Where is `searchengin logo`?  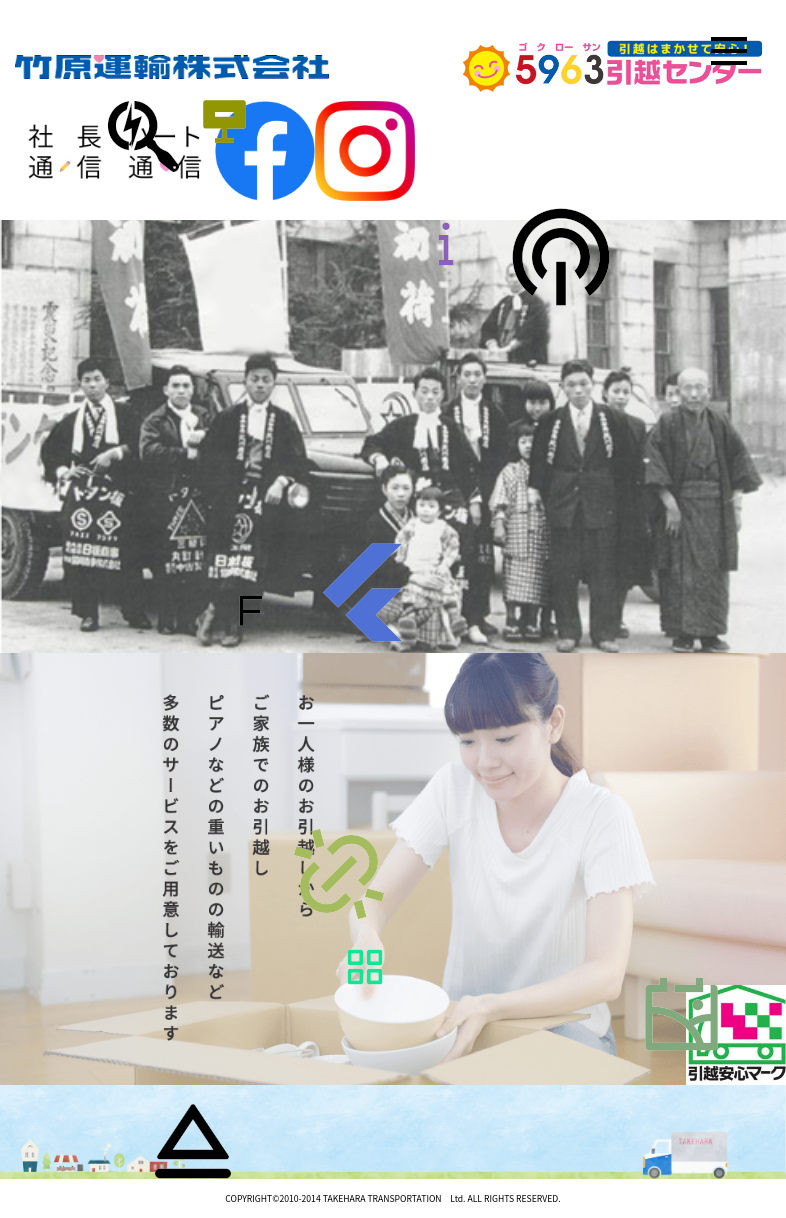 searchengin logo is located at coordinates (143, 135).